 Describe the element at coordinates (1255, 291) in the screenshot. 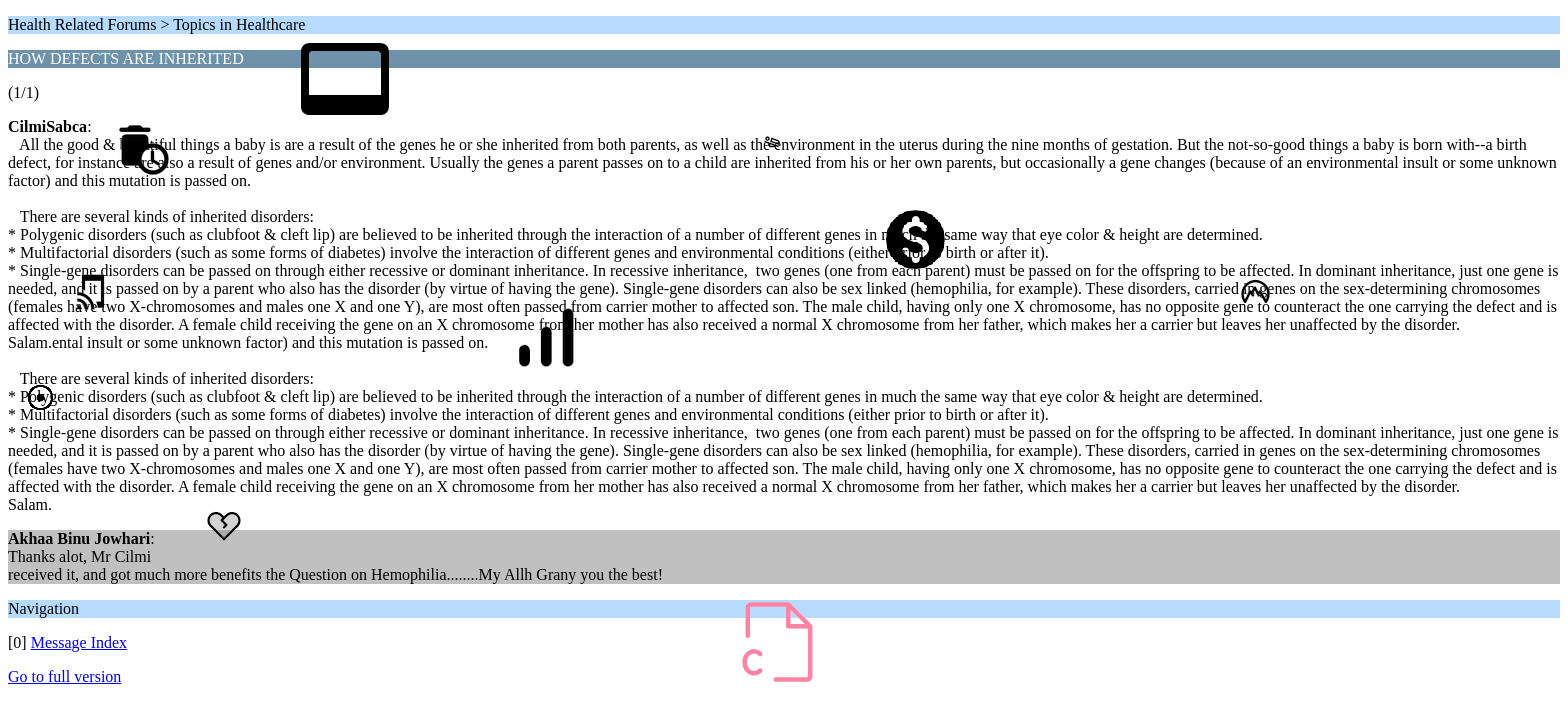

I see `connect to NordVPN` at that location.